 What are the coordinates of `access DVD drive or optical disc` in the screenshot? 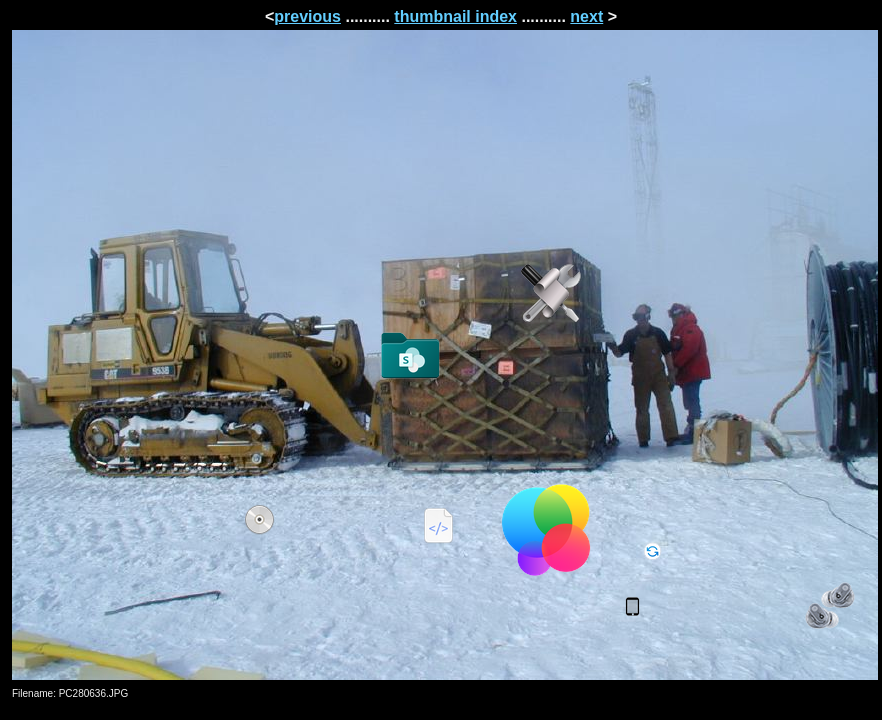 It's located at (259, 519).